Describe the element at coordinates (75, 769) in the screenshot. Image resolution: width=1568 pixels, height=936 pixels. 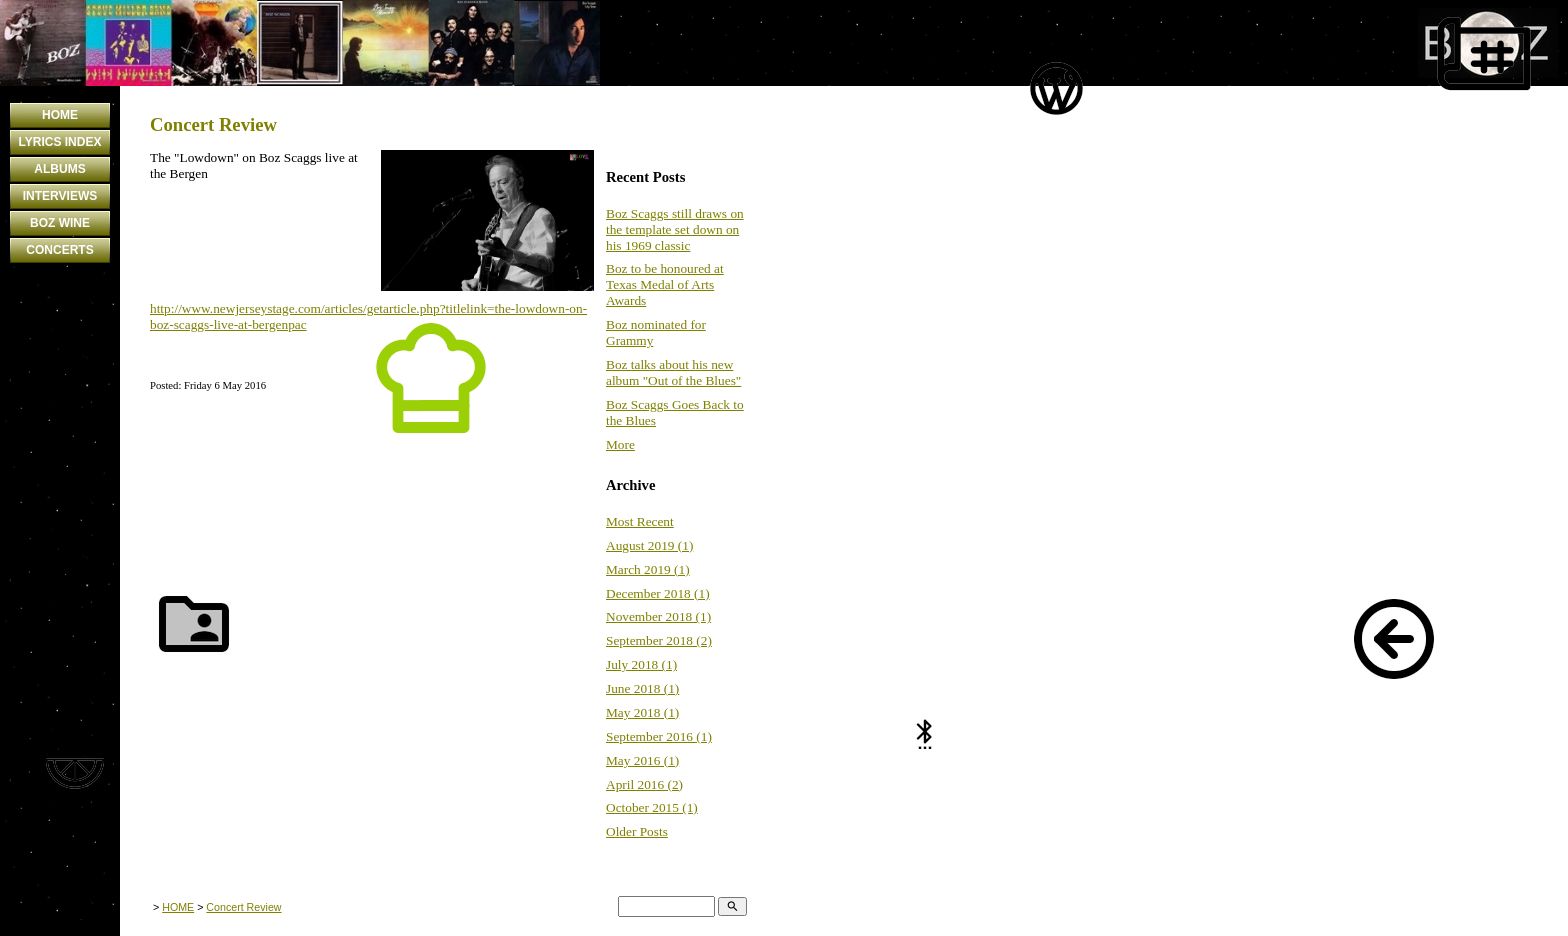
I see `indicates citrus or fruit-related content` at that location.